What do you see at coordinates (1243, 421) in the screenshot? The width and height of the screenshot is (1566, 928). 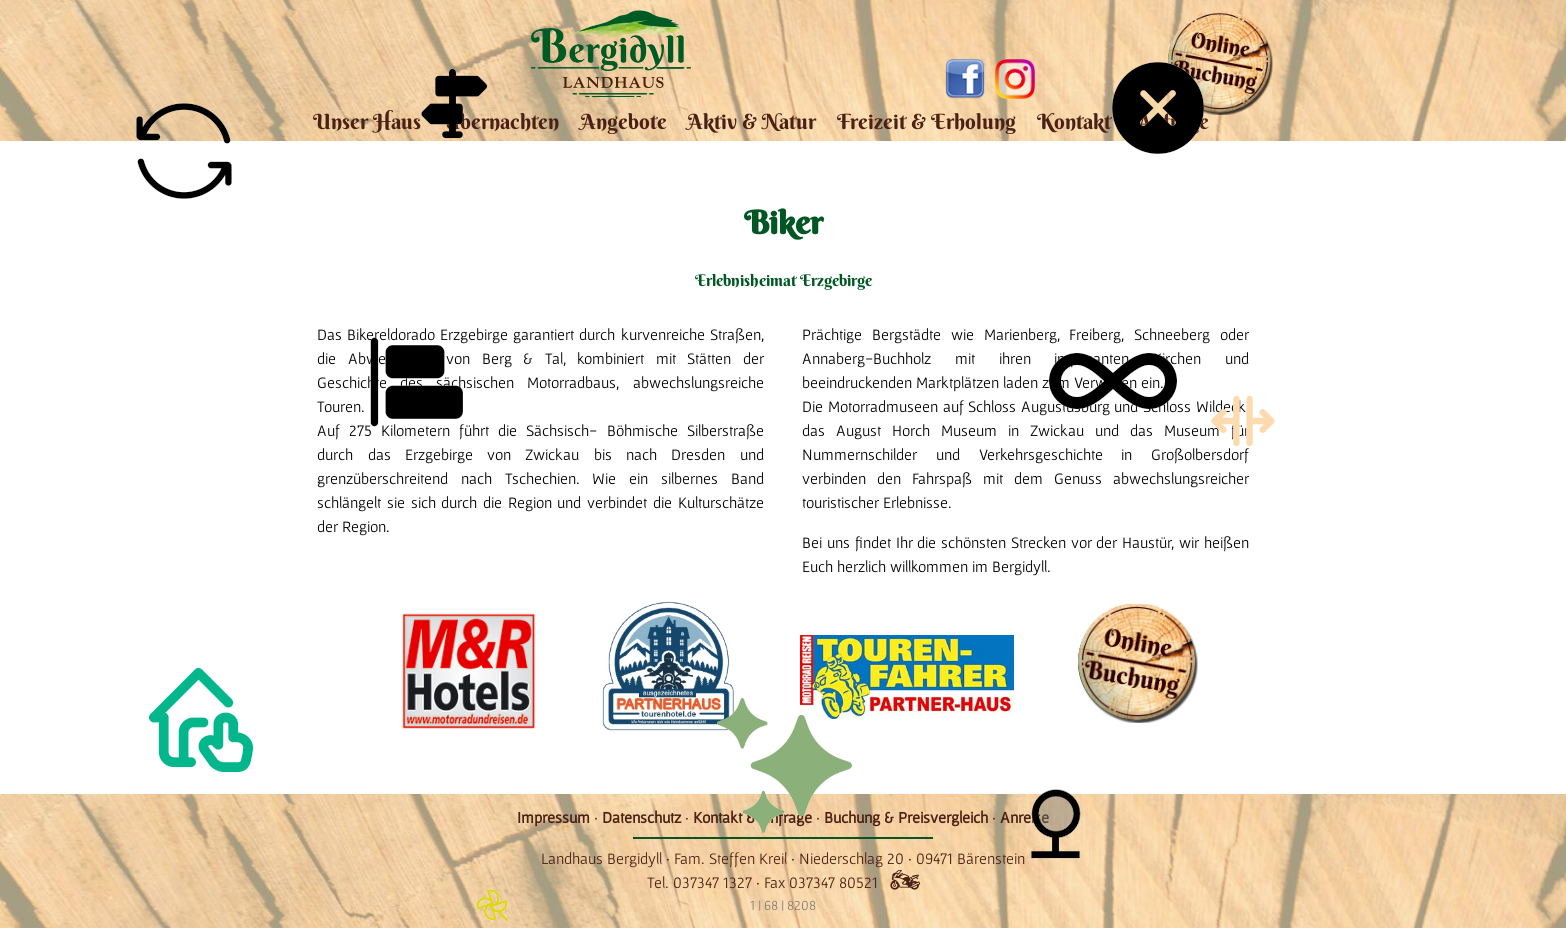 I see `split view horizontally` at bounding box center [1243, 421].